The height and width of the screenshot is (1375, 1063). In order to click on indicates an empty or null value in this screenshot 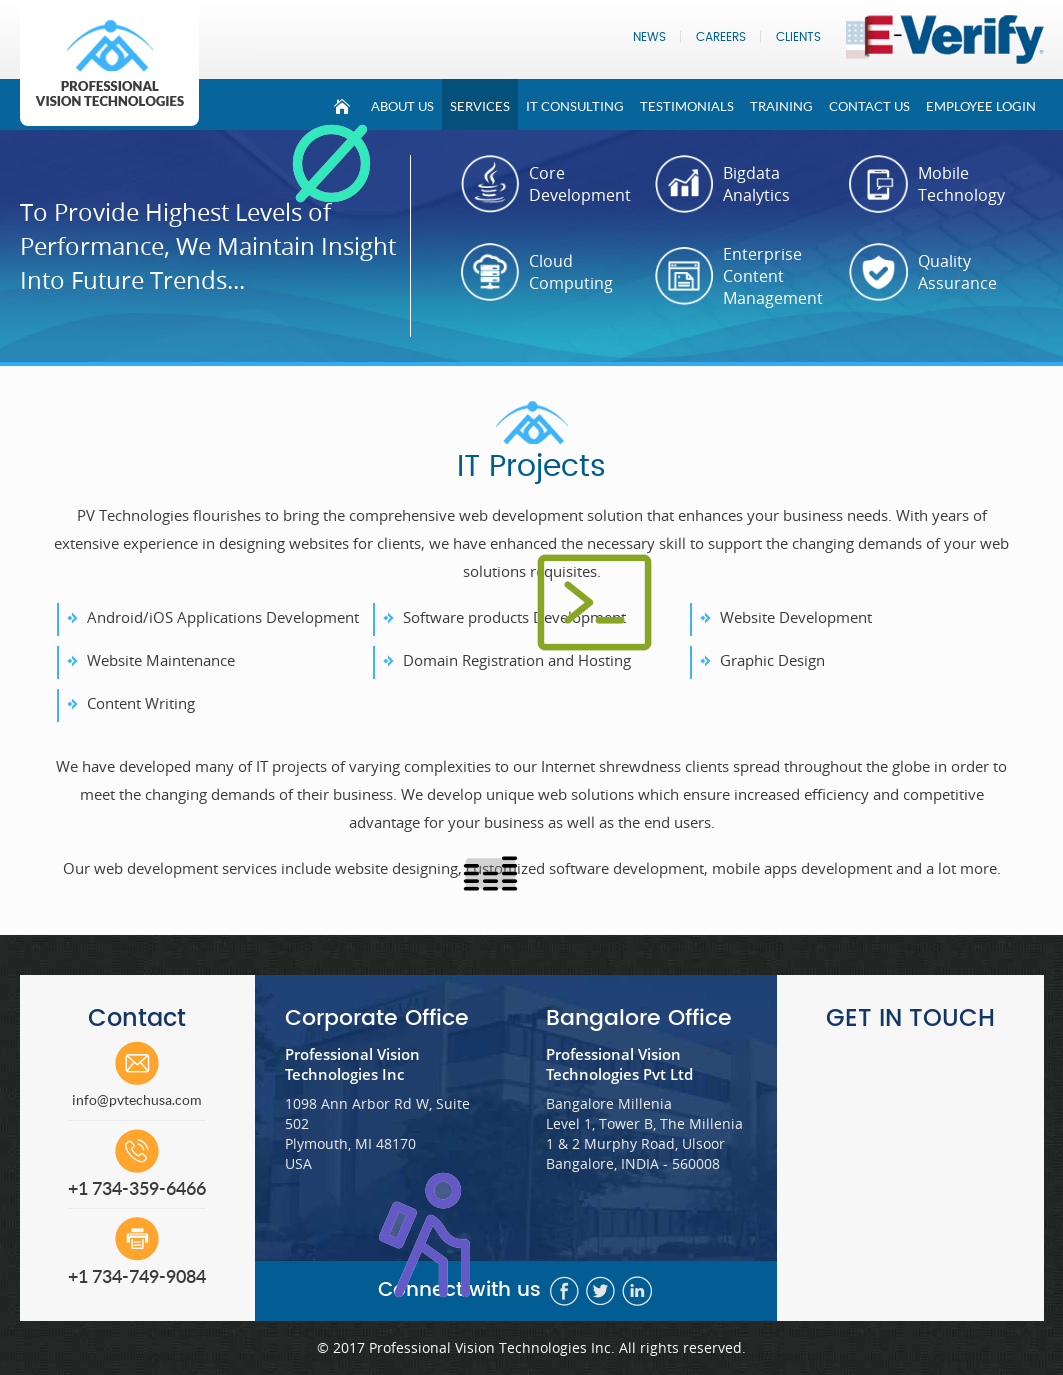, I will do `click(331, 163)`.